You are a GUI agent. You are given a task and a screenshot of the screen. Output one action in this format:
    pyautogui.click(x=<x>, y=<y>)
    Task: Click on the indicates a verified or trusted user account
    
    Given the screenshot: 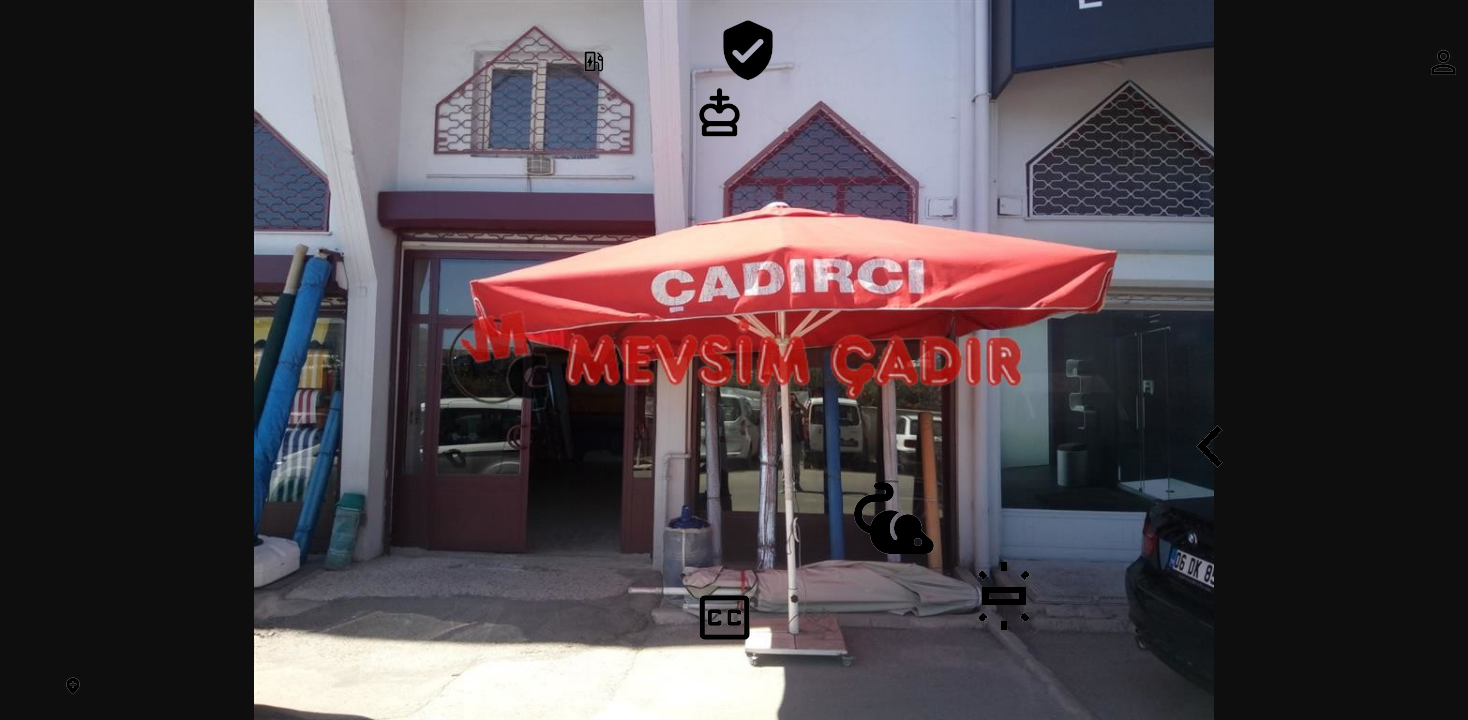 What is the action you would take?
    pyautogui.click(x=748, y=50)
    